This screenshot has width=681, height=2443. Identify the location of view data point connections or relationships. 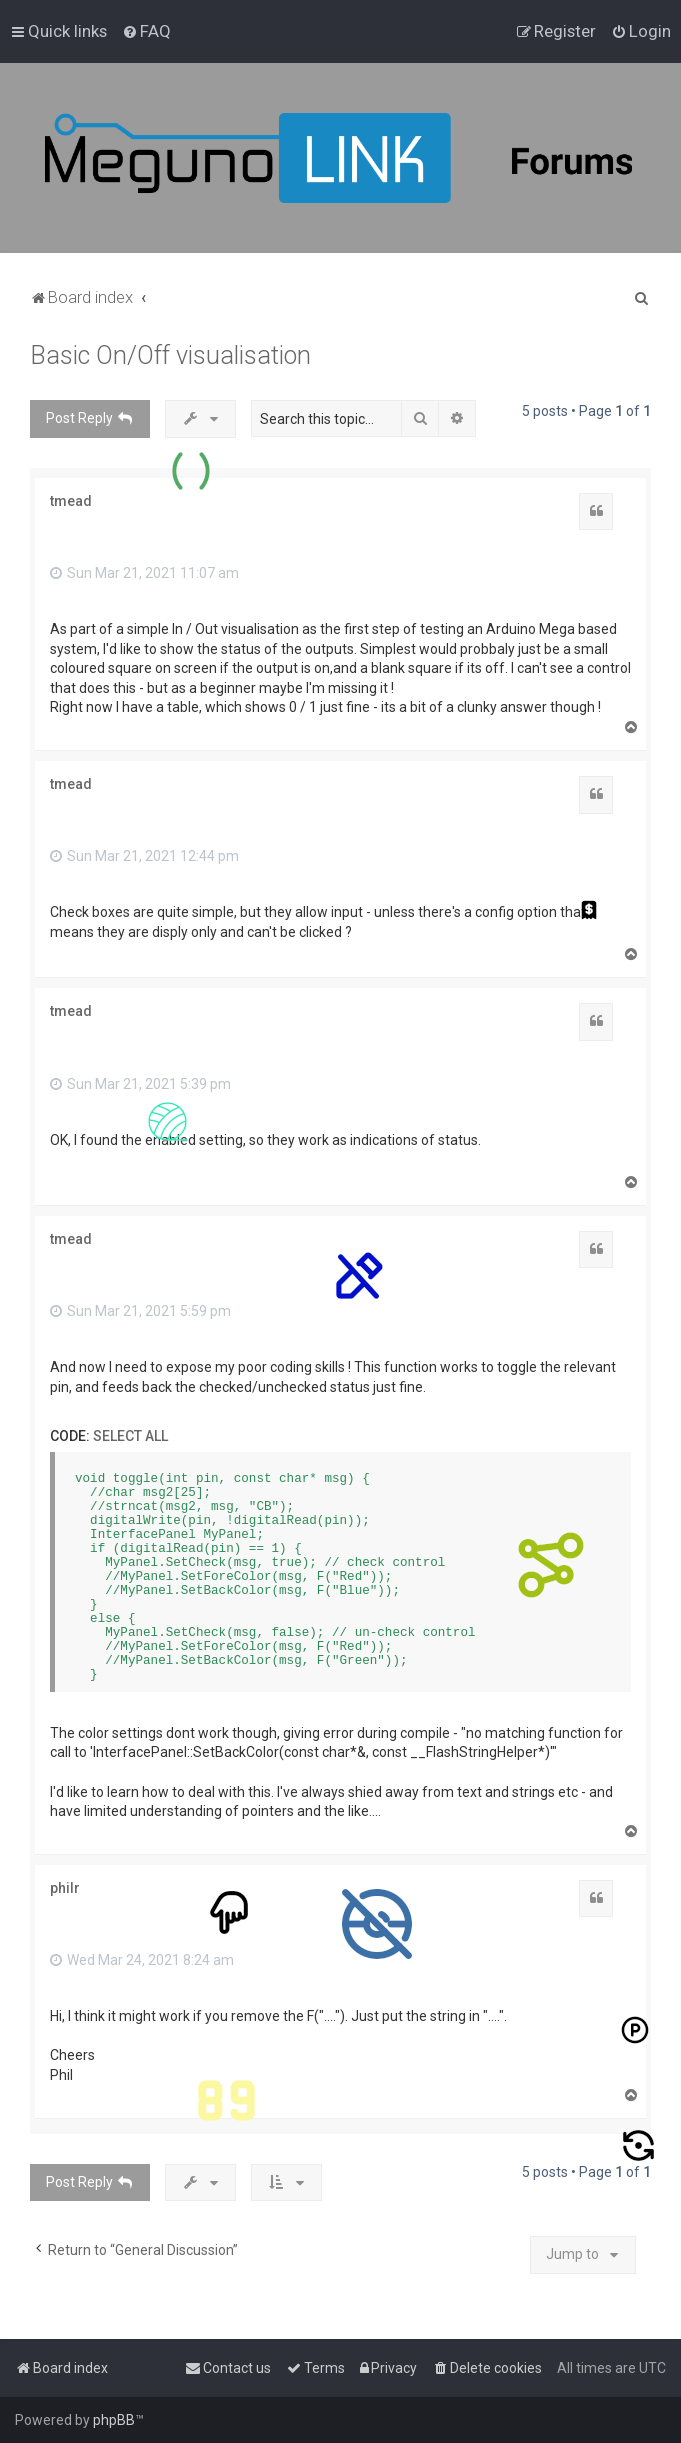
(551, 1565).